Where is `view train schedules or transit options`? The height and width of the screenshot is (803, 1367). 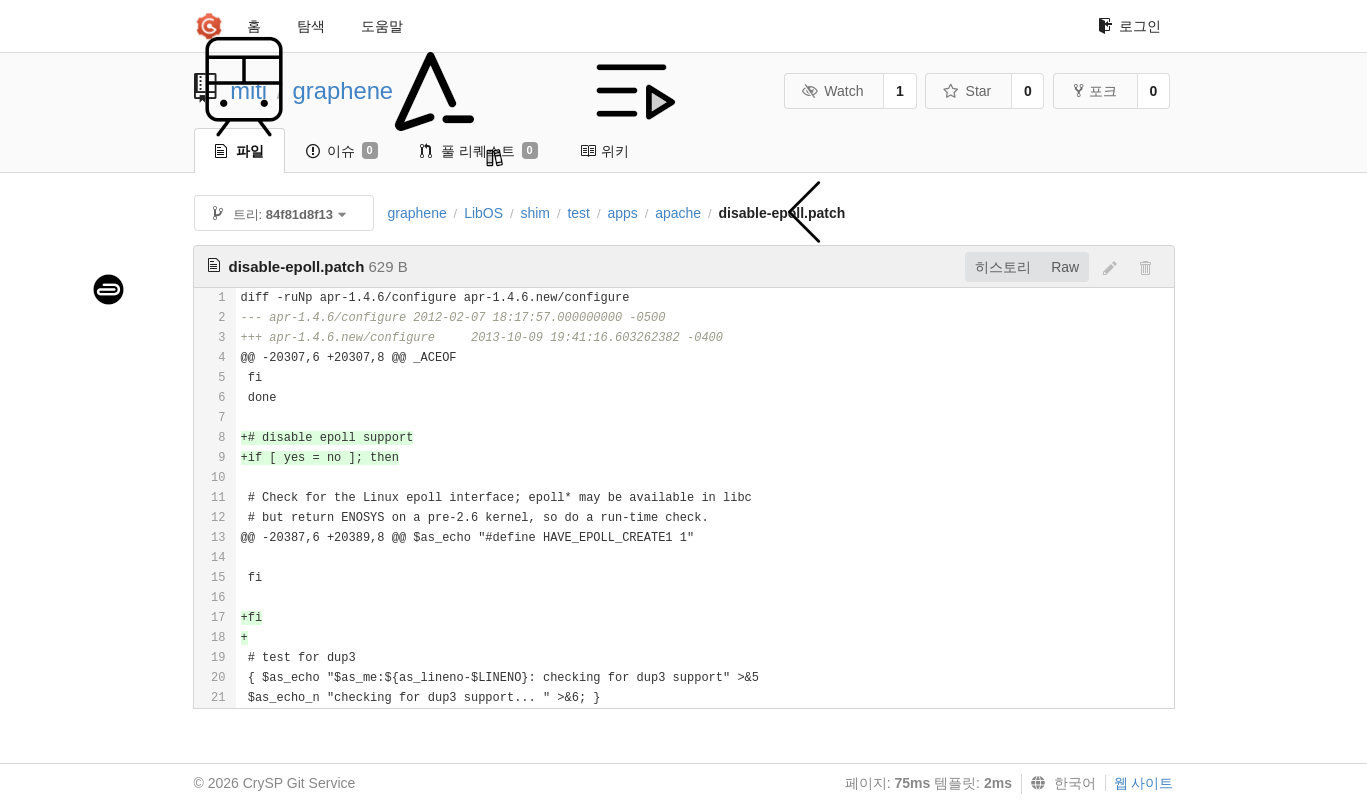 view train schedules or transit options is located at coordinates (244, 83).